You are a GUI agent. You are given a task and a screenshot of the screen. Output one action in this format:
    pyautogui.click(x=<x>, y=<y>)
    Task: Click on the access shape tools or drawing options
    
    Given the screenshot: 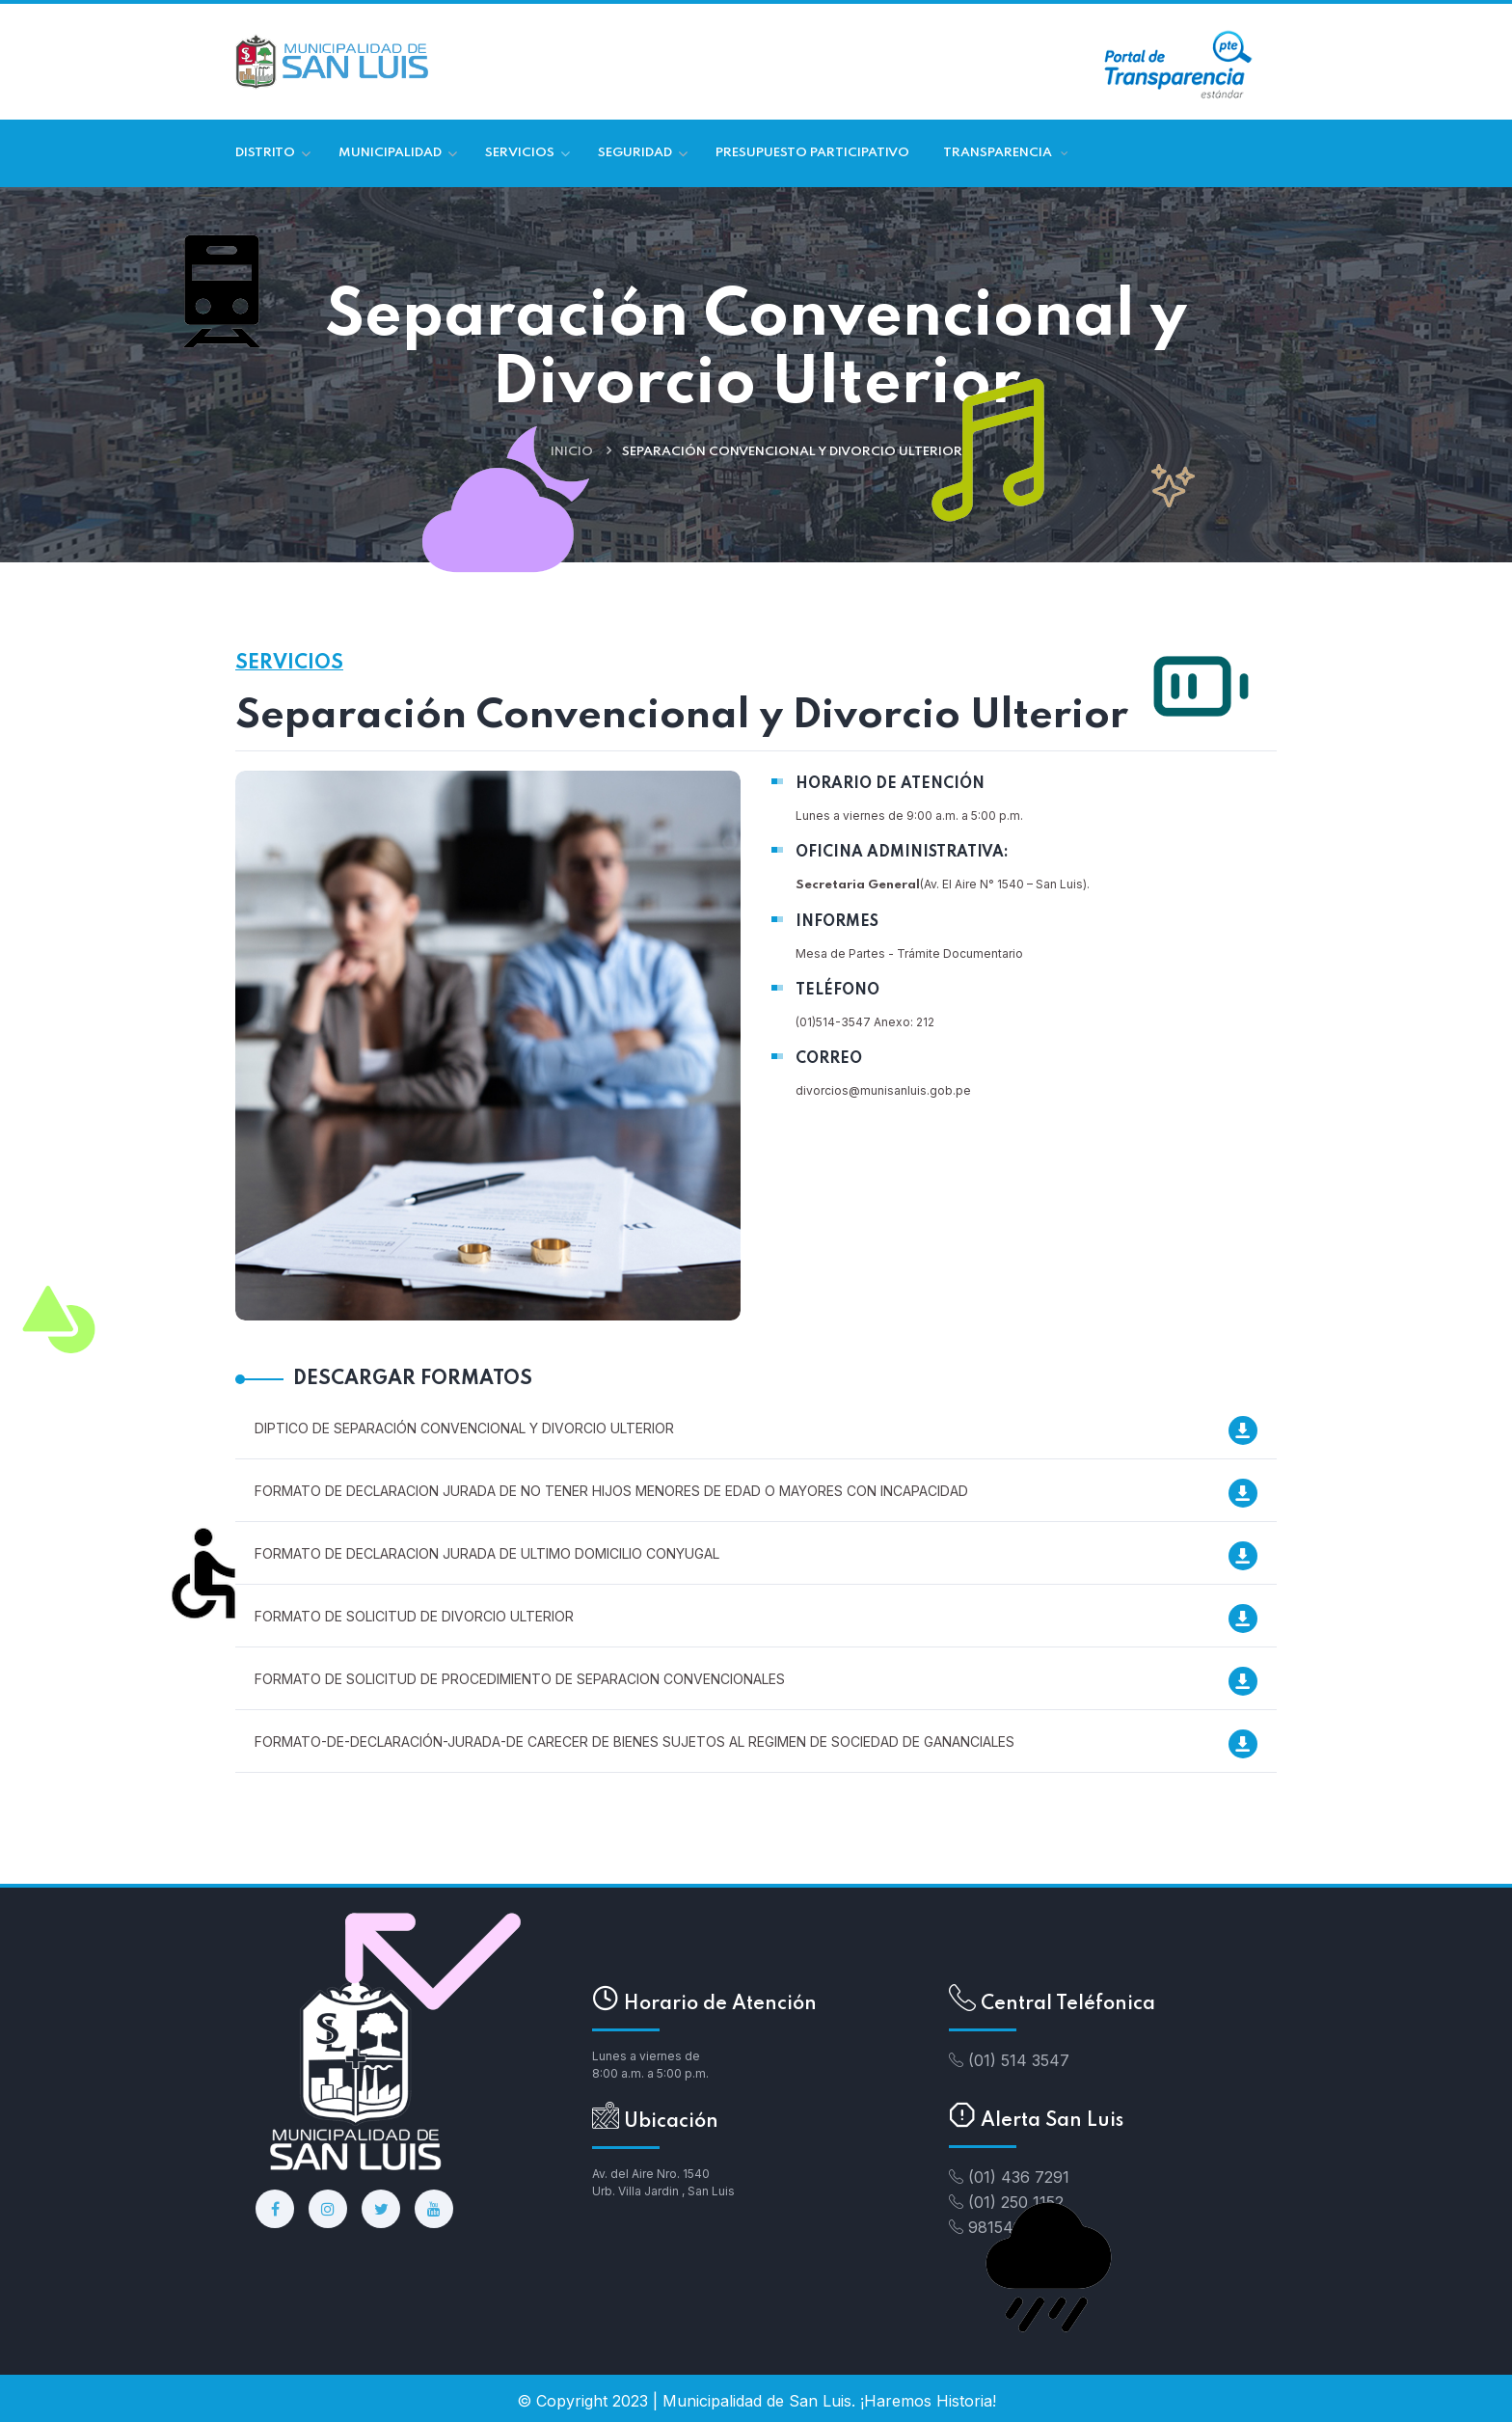 What is the action you would take?
    pyautogui.click(x=59, y=1320)
    